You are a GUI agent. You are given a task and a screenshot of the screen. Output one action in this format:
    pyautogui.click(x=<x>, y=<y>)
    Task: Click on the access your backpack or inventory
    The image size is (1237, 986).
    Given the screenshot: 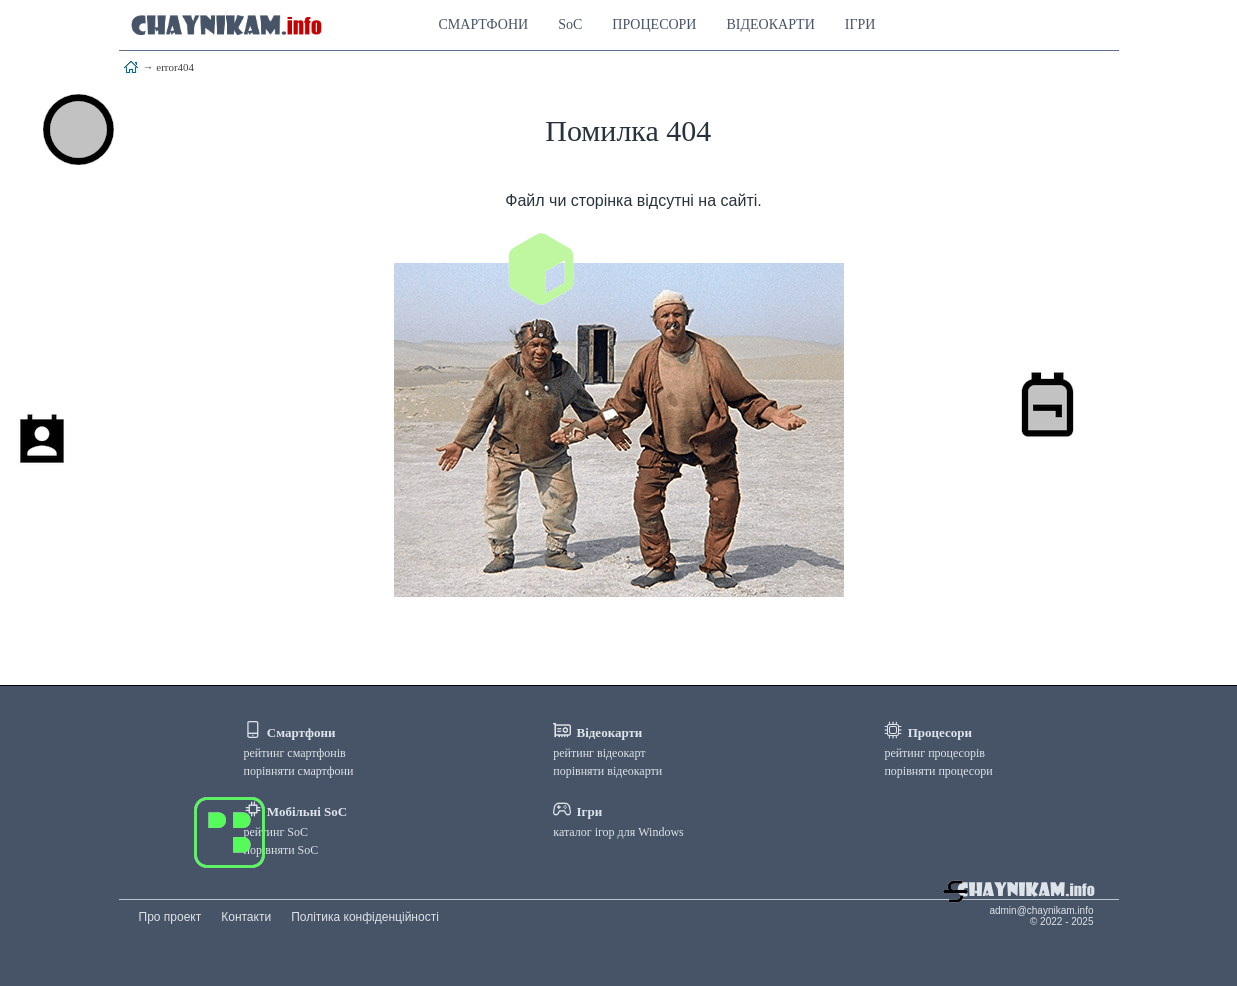 What is the action you would take?
    pyautogui.click(x=1047, y=404)
    